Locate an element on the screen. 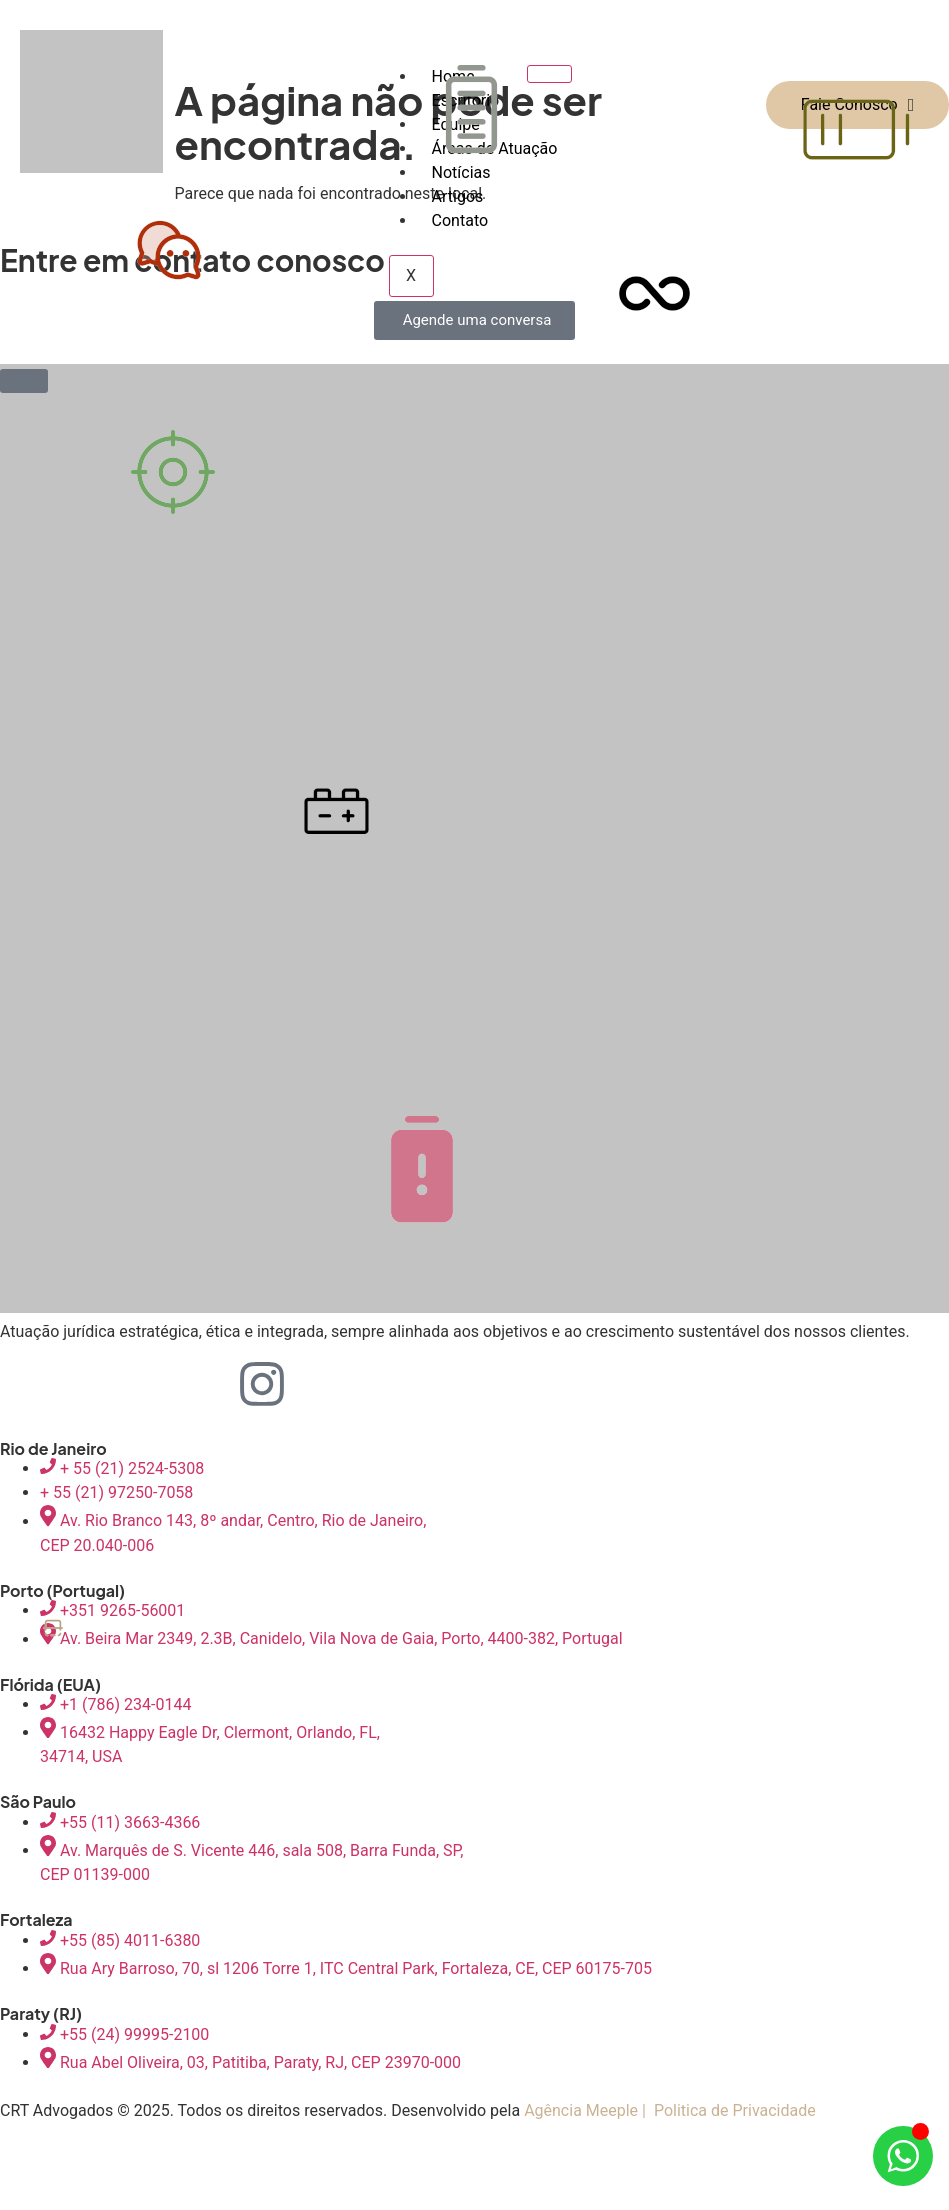 The width and height of the screenshot is (949, 2210). check vehicle battery status is located at coordinates (336, 813).